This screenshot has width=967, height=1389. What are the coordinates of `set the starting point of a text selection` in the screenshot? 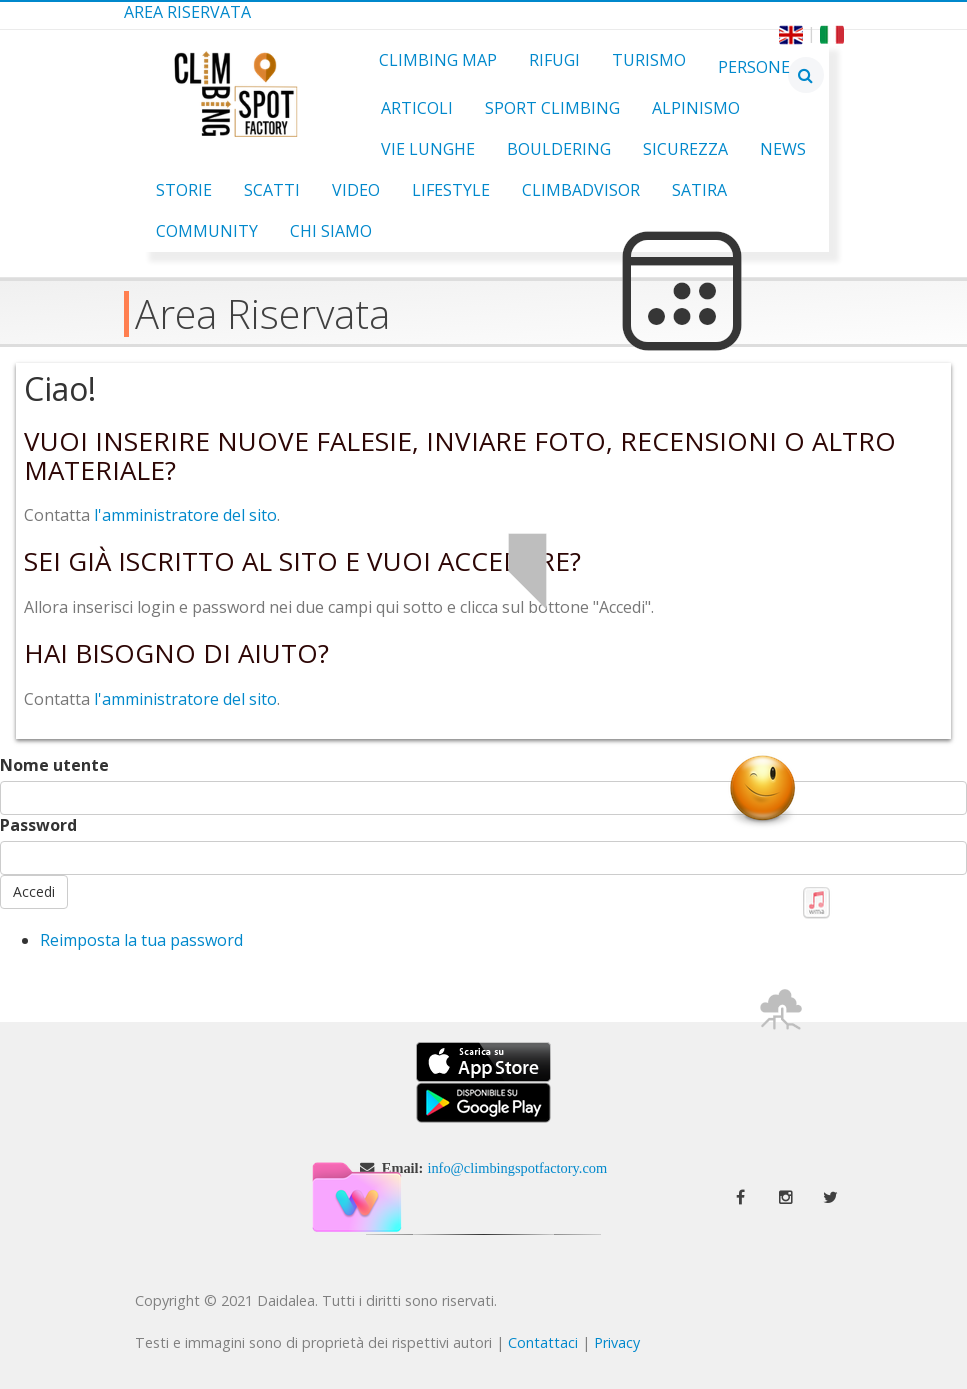 It's located at (527, 571).